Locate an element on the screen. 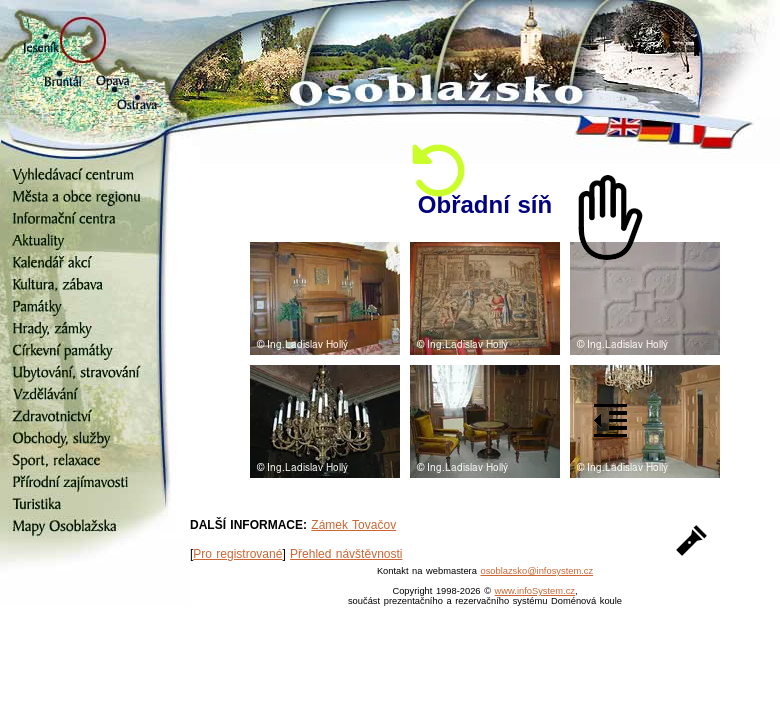  stop or halt an action is located at coordinates (610, 217).